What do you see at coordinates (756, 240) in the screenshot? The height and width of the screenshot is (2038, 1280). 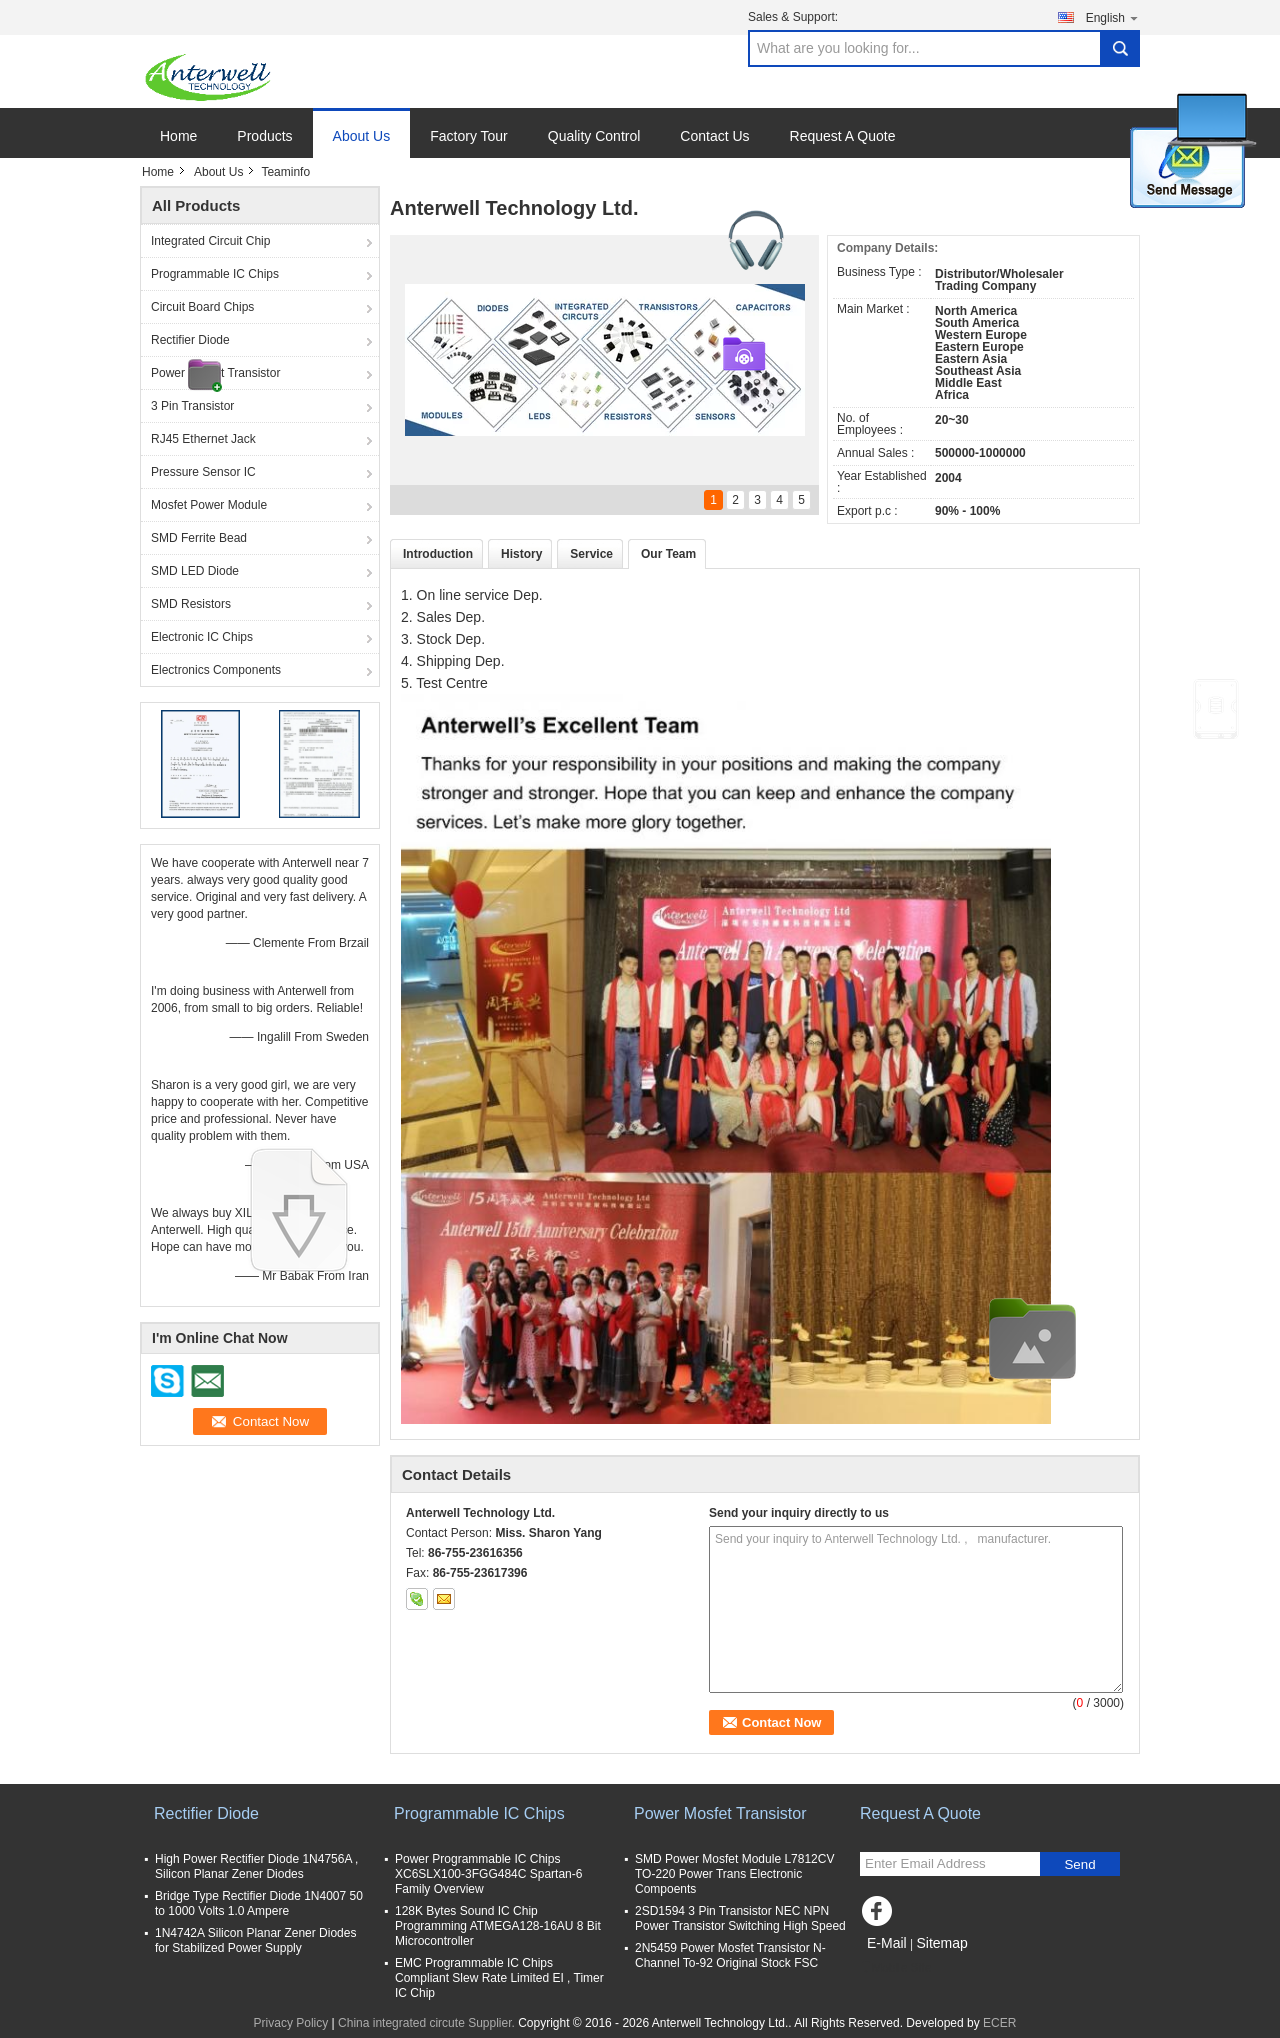 I see `bluetooth headphones connected` at bounding box center [756, 240].